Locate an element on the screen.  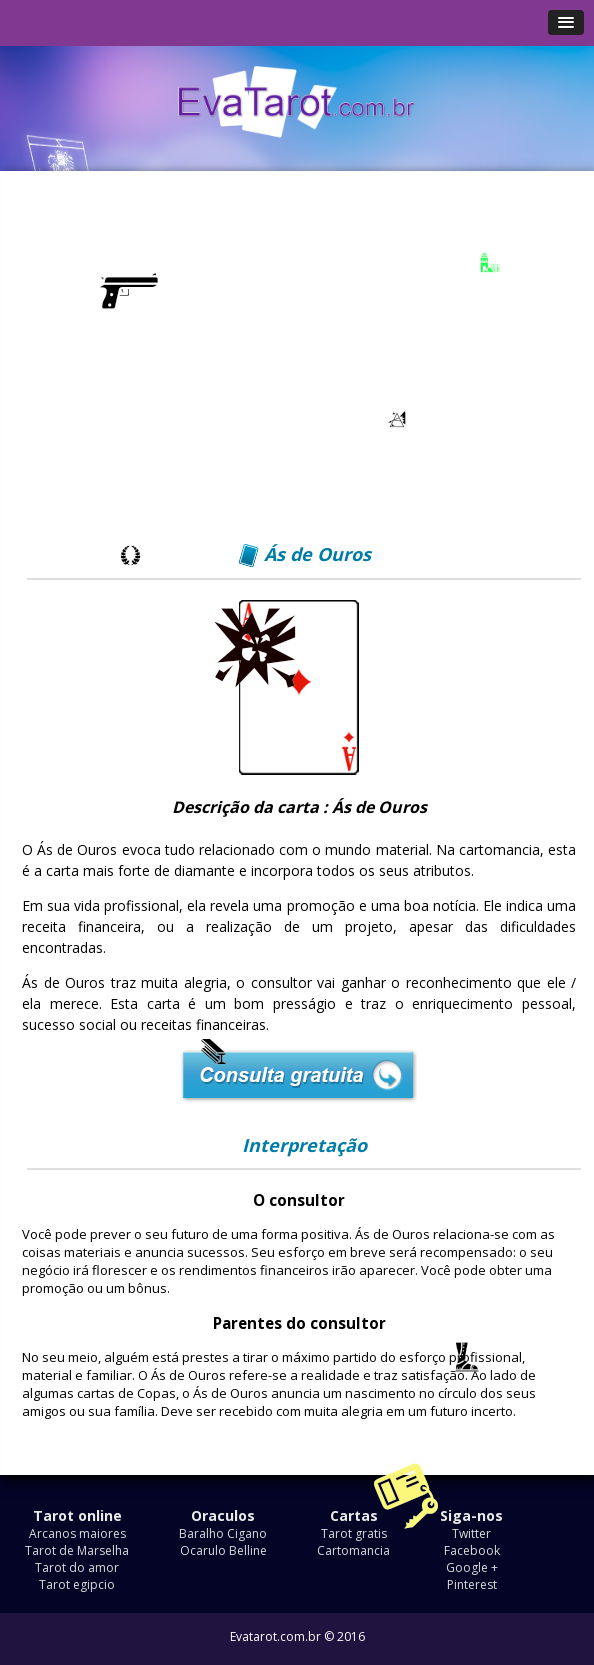
select pistol weapon in game is located at coordinates (129, 291).